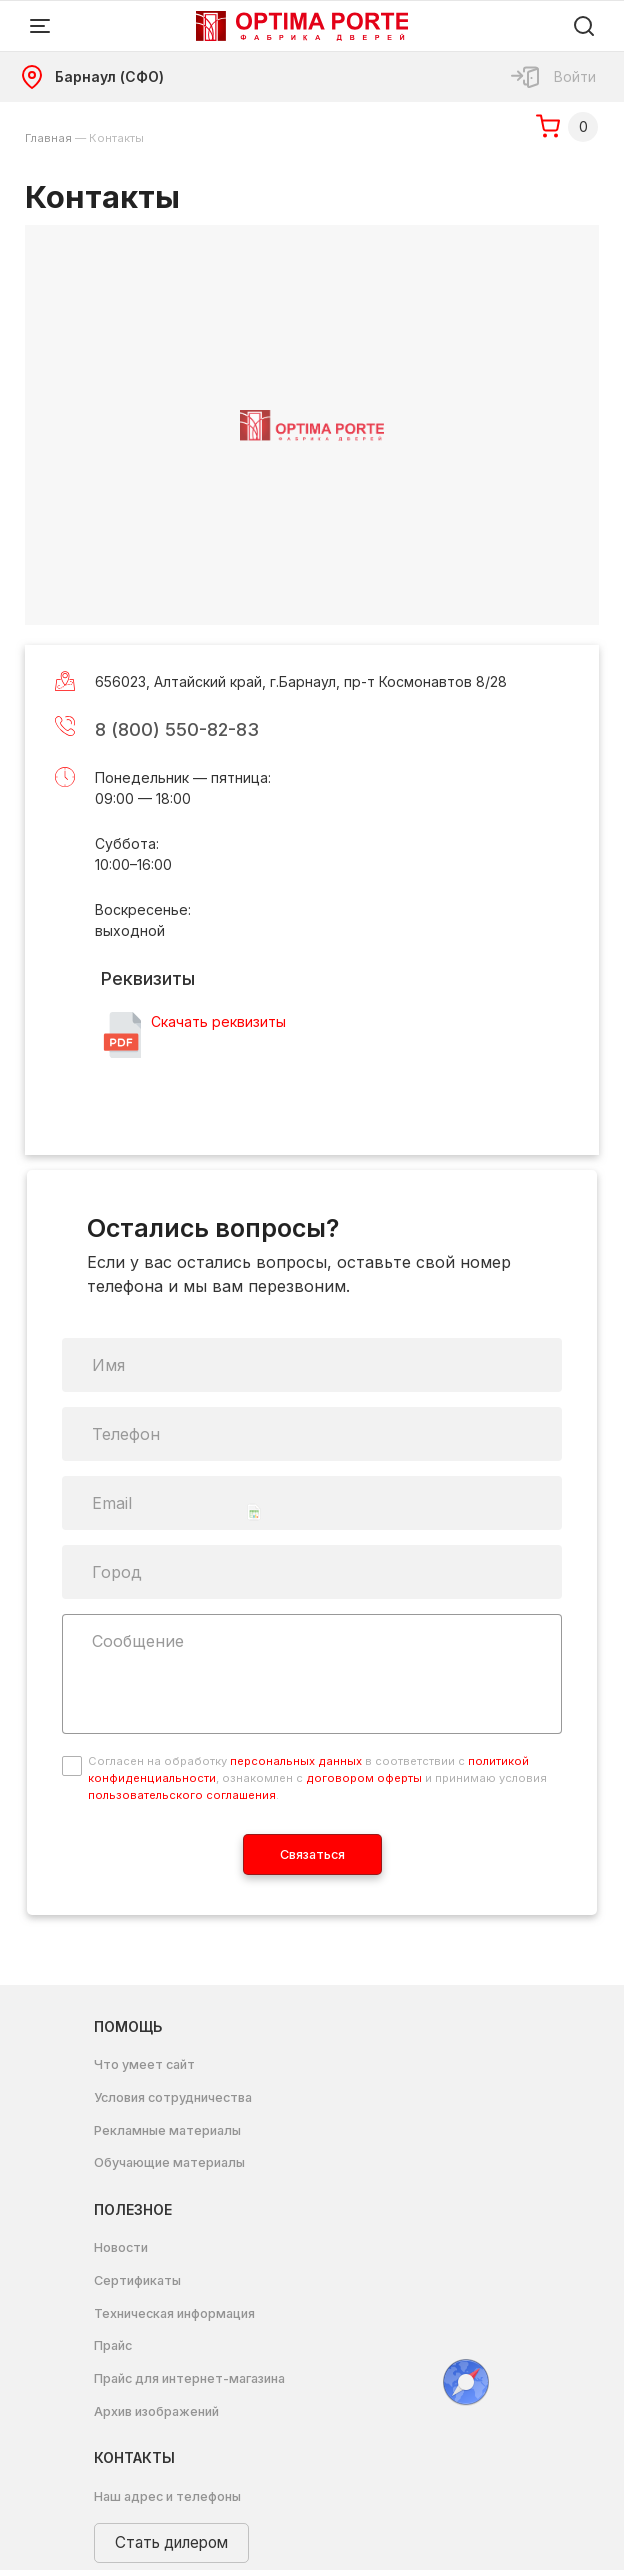 The width and height of the screenshot is (624, 2570). What do you see at coordinates (254, 1512) in the screenshot?
I see `open a spreadsheet file` at bounding box center [254, 1512].